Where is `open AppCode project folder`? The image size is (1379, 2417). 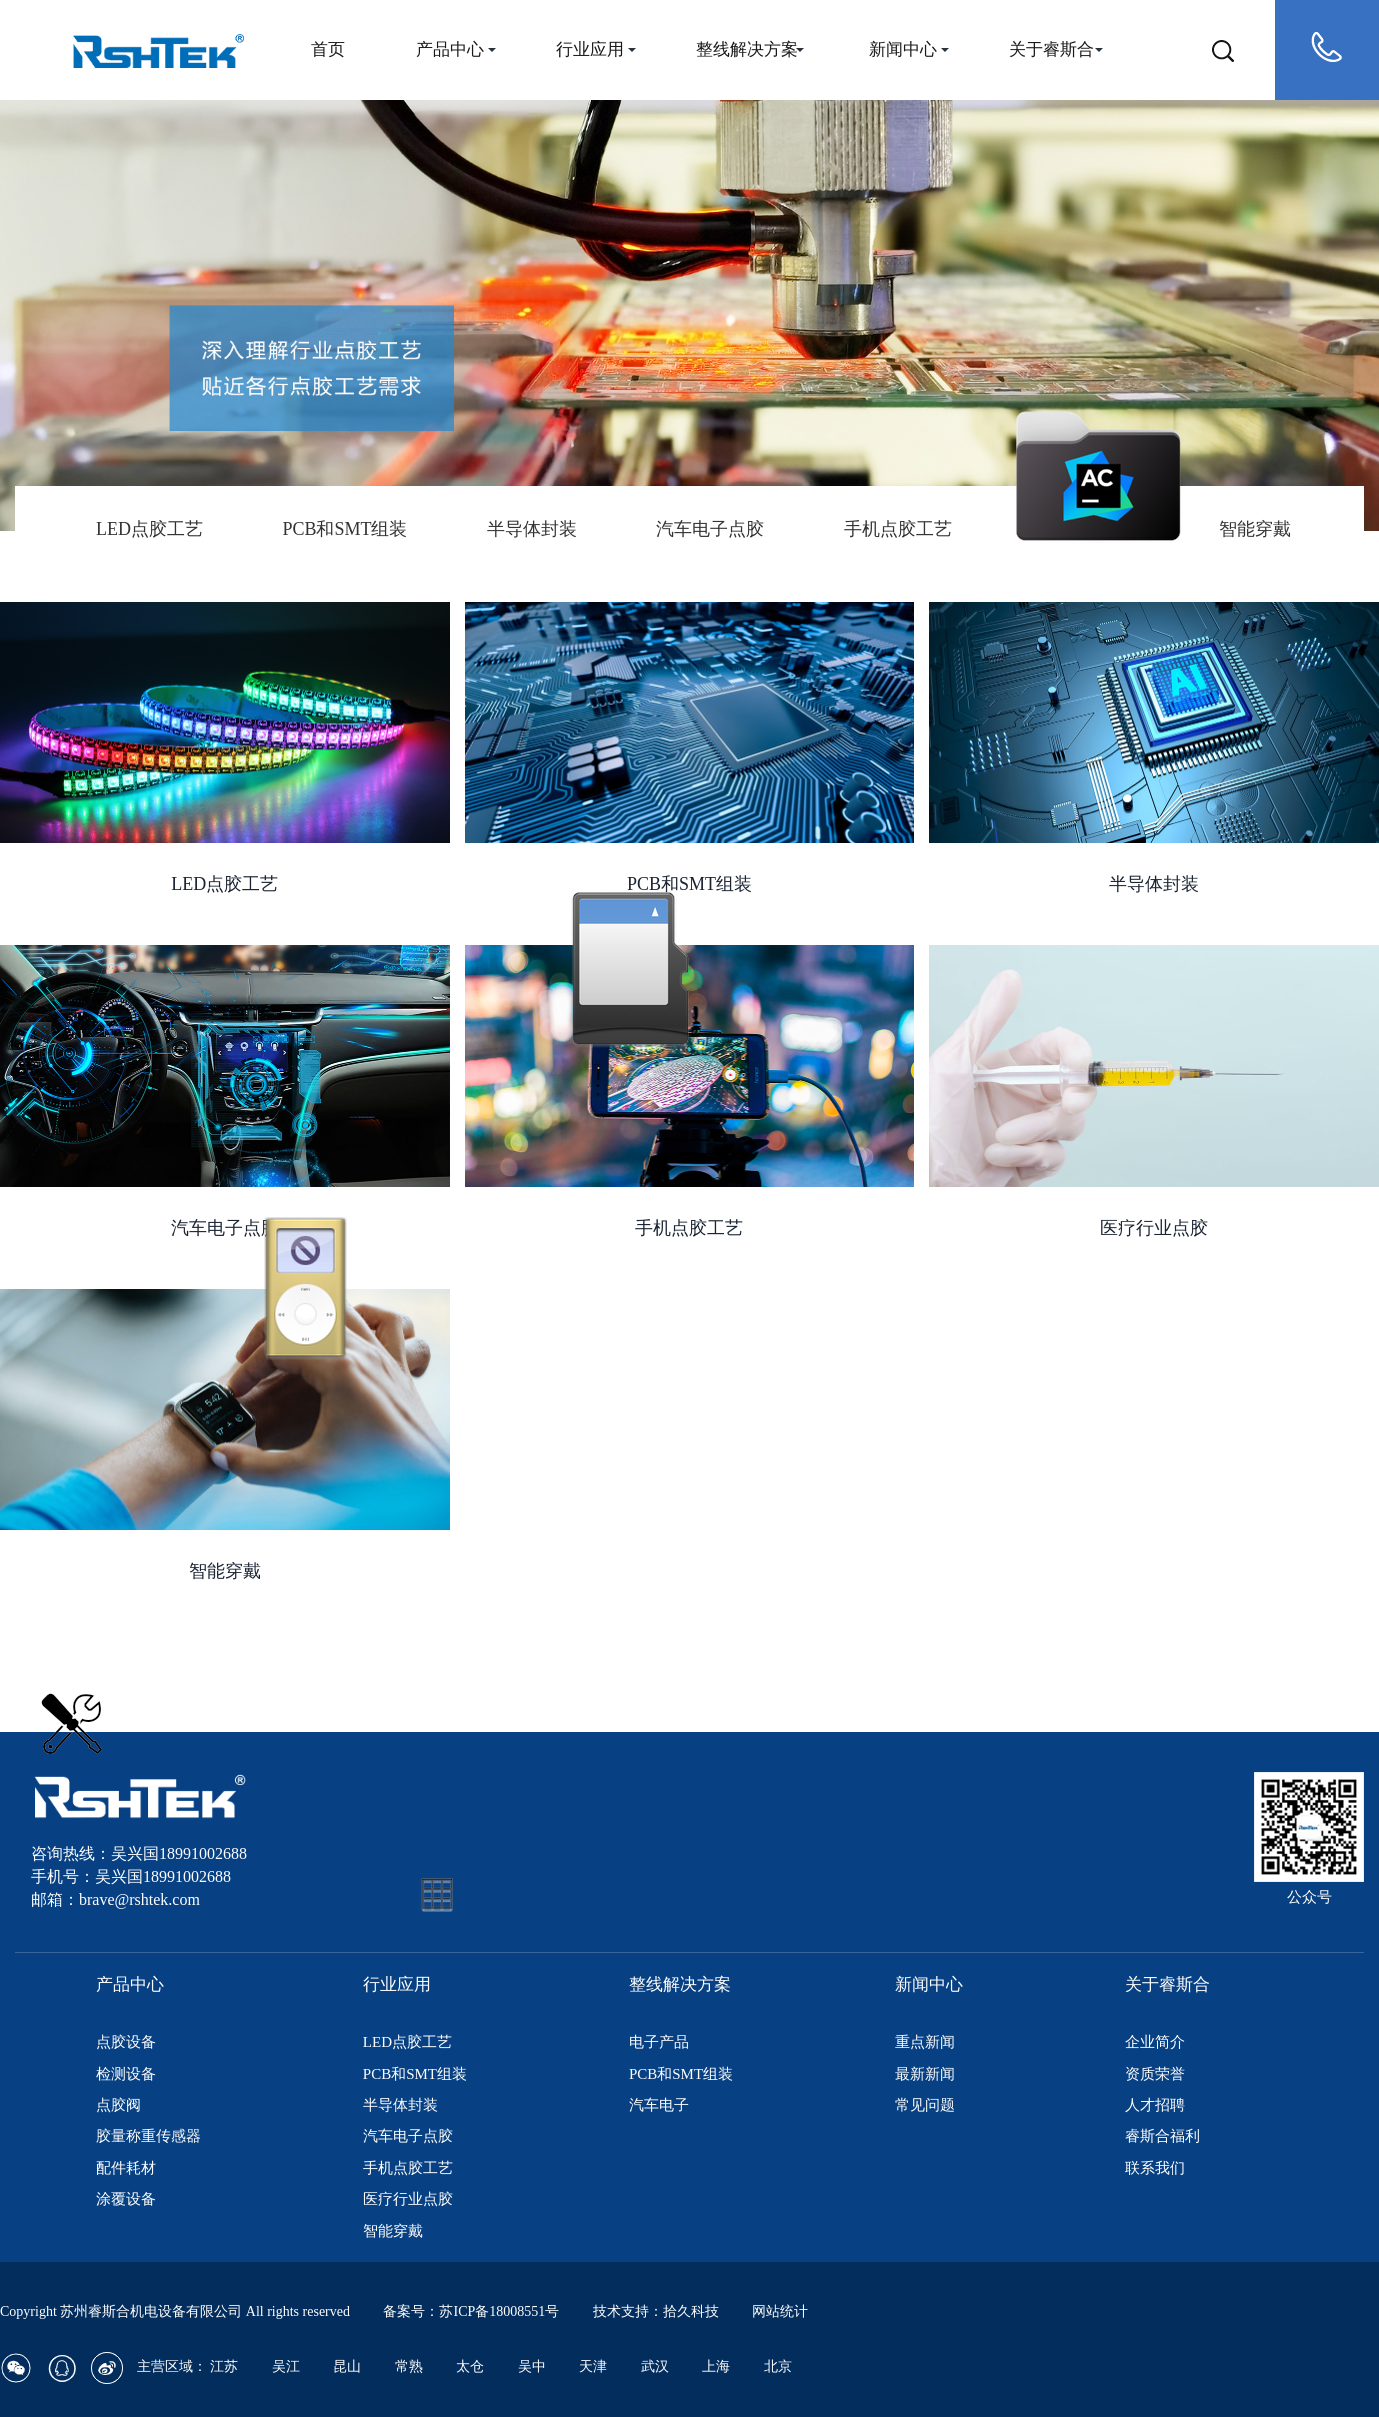 open AppCode project folder is located at coordinates (1097, 480).